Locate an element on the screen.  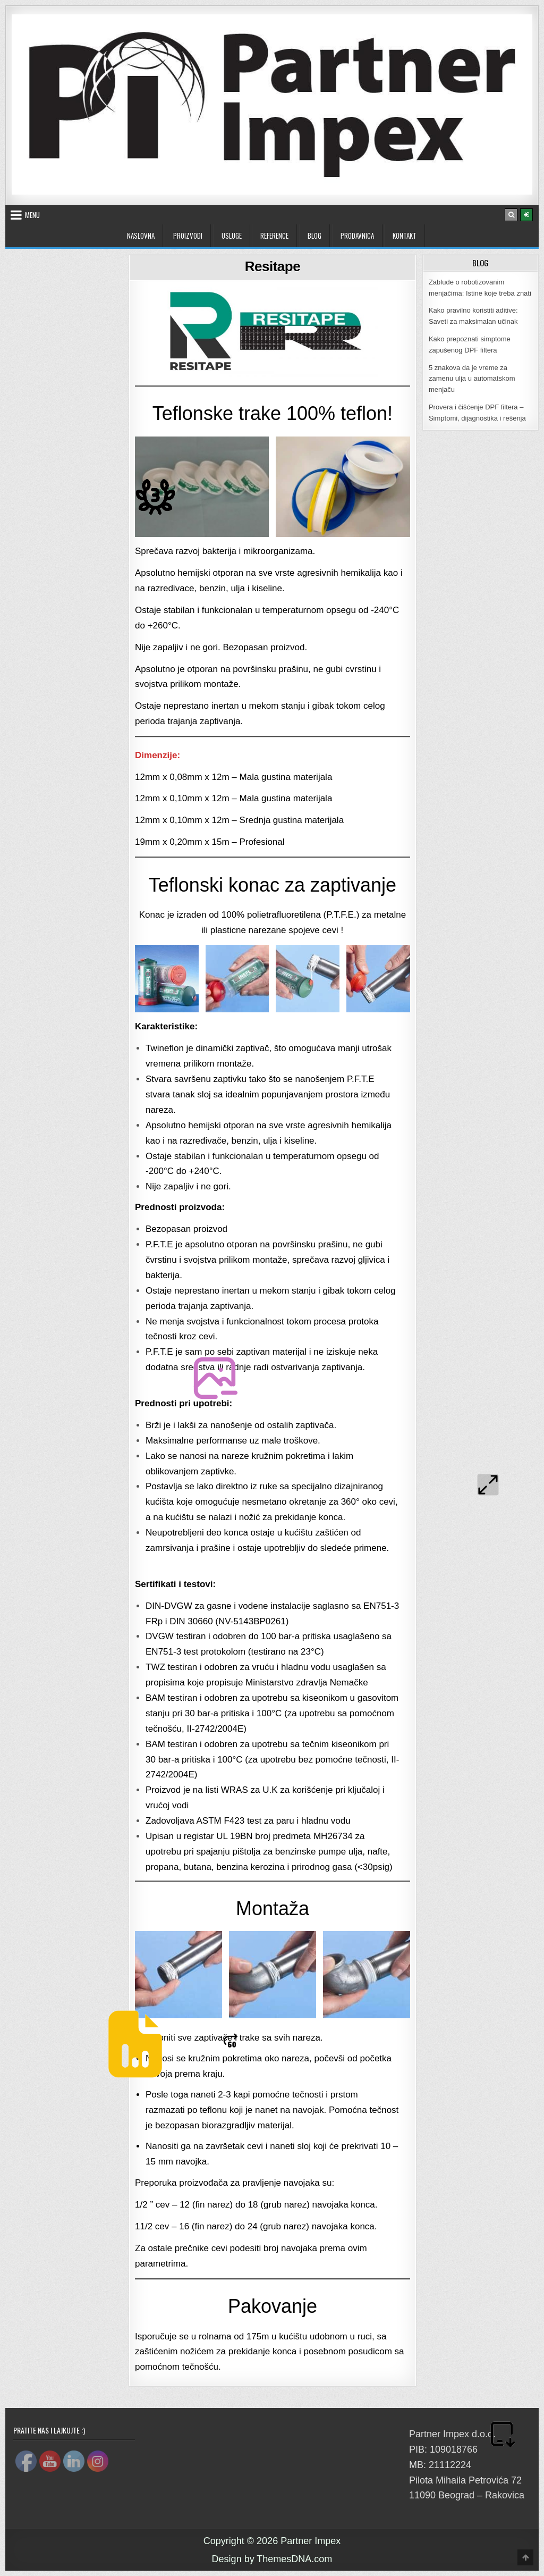
remove a photo from your collection is located at coordinates (215, 1378).